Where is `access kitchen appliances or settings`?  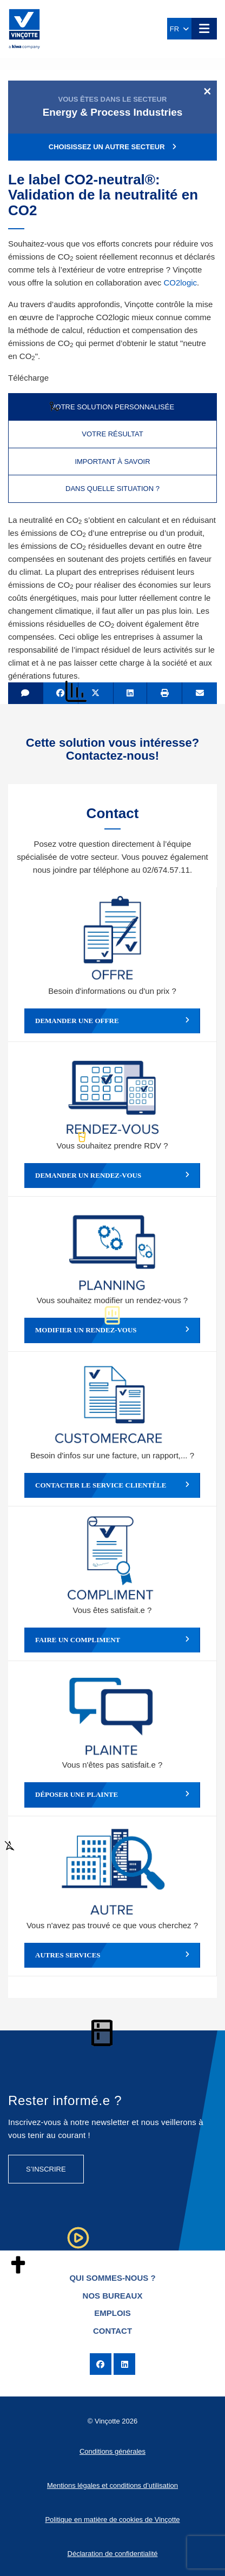 access kitchen appliances or settings is located at coordinates (102, 2033).